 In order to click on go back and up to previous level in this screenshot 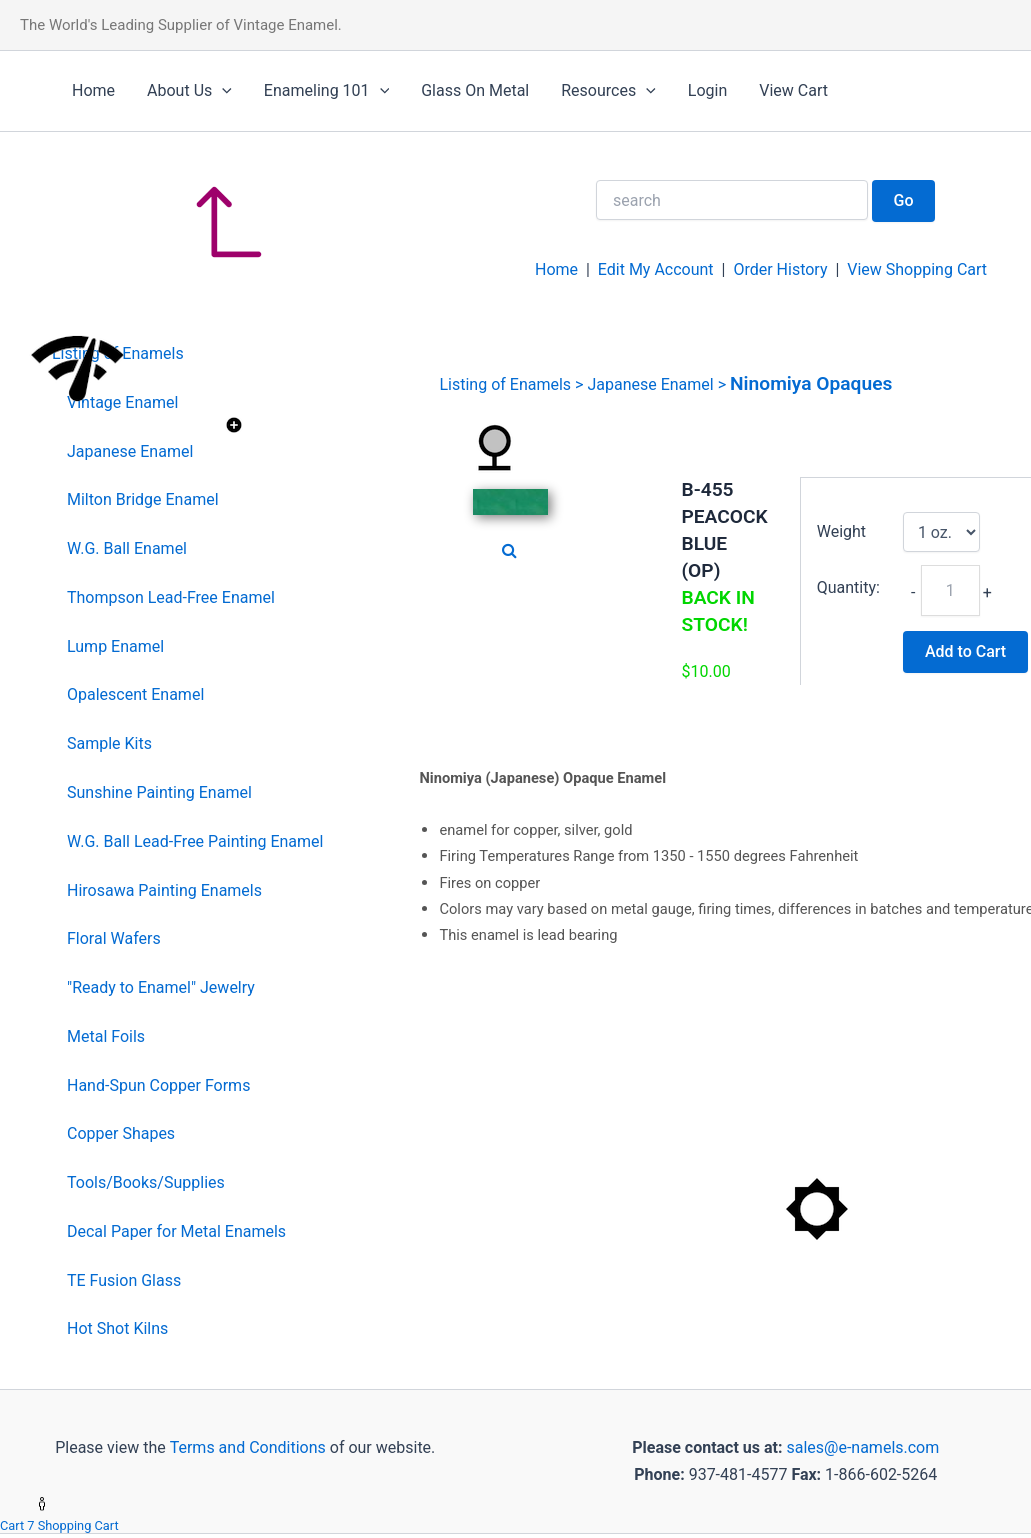, I will do `click(229, 222)`.